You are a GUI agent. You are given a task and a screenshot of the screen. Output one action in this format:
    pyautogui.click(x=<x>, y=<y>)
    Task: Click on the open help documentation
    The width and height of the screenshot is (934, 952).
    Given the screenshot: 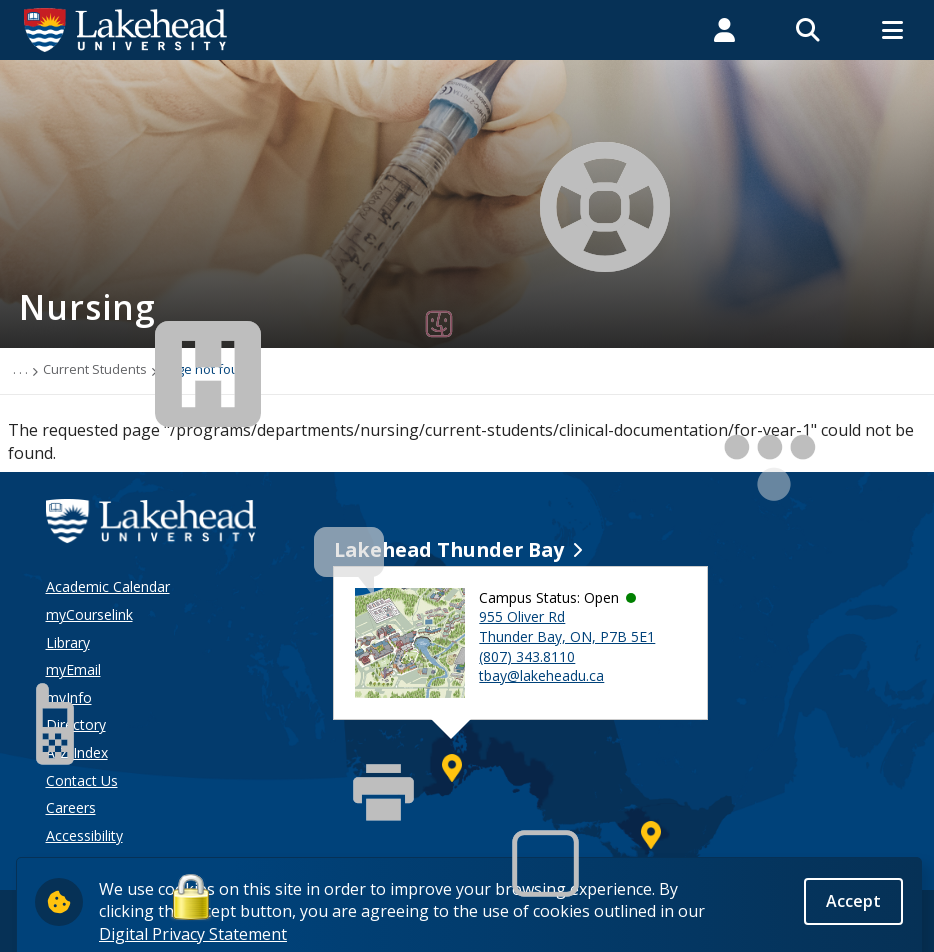 What is the action you would take?
    pyautogui.click(x=605, y=207)
    